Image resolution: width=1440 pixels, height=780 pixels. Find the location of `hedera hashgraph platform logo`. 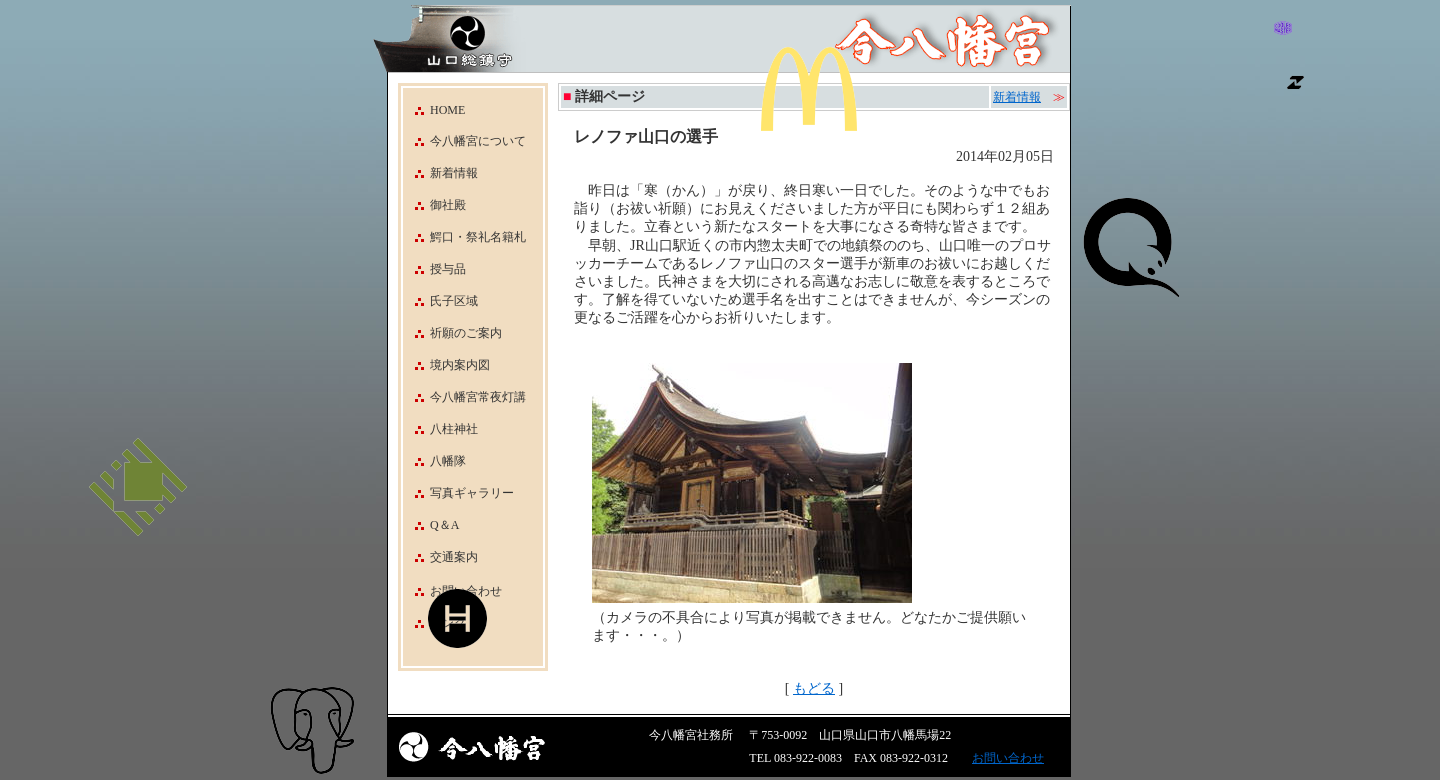

hedera hashgraph platform logo is located at coordinates (457, 618).